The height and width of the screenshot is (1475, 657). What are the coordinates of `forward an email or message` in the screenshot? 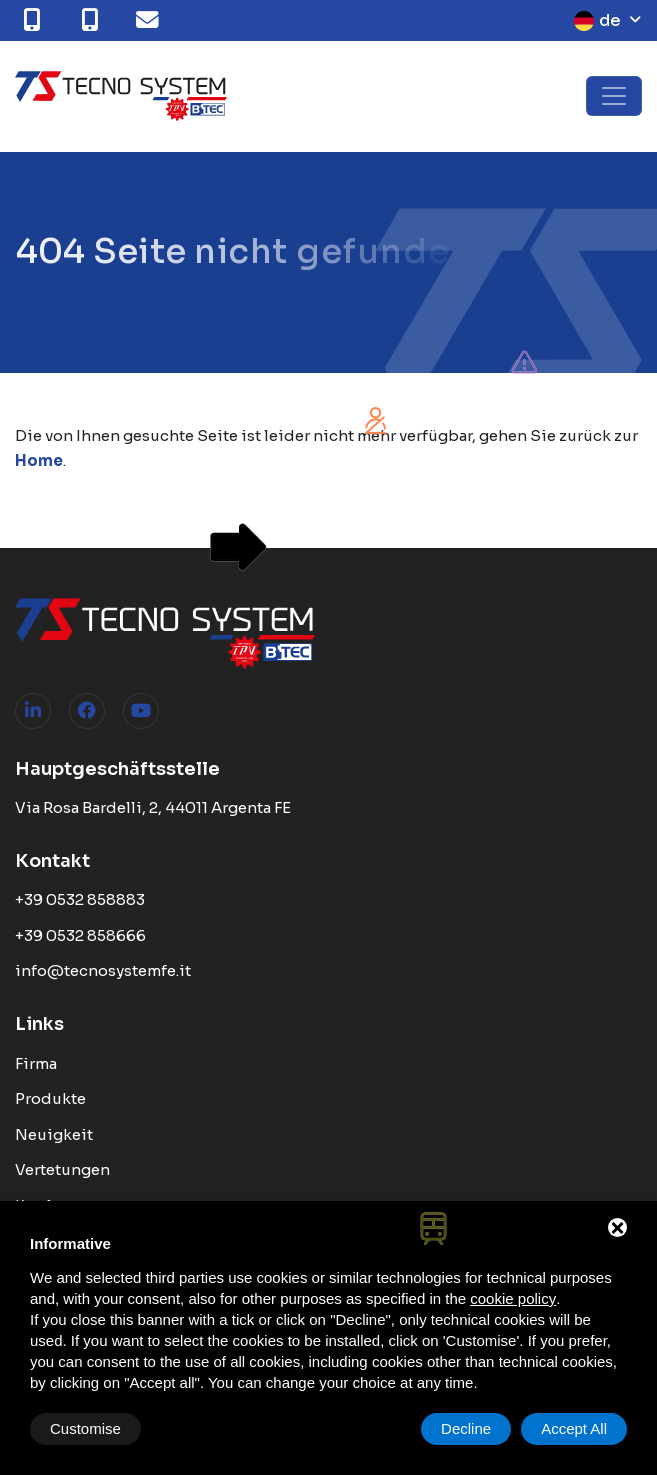 It's located at (239, 547).